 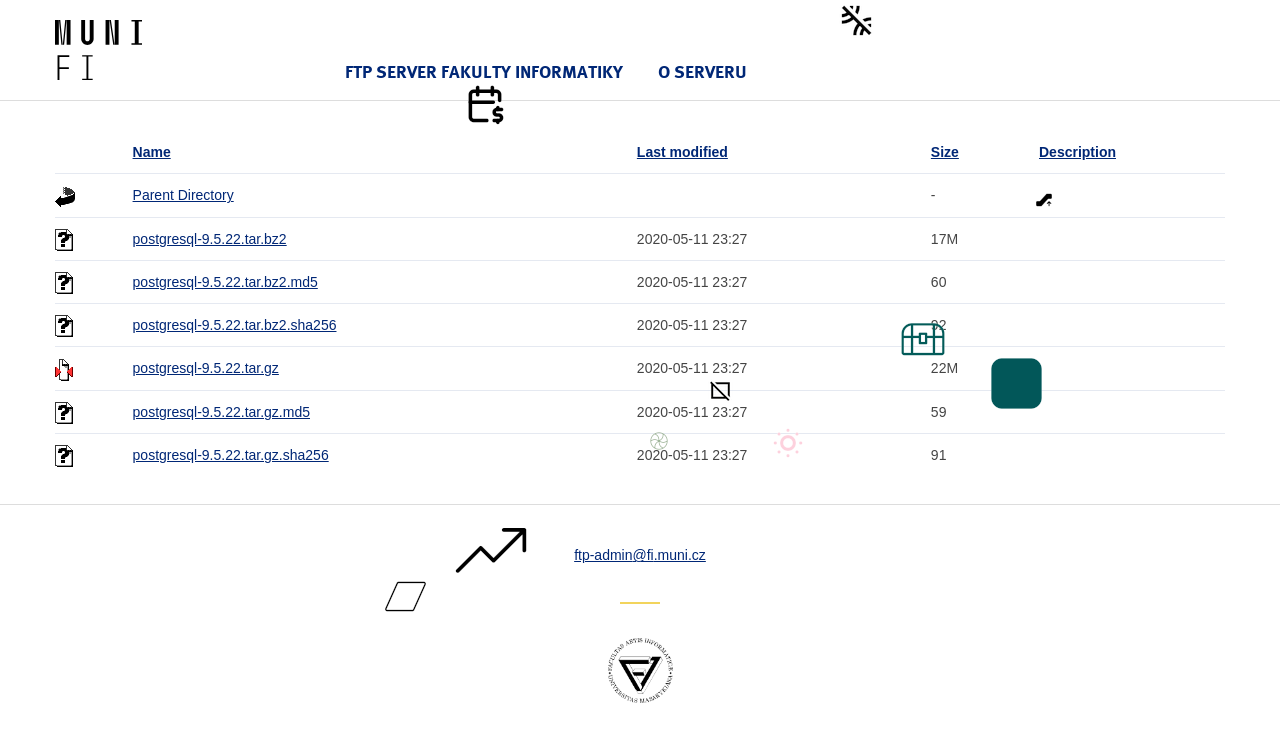 I want to click on indicates positive growth or upward trend, so click(x=491, y=553).